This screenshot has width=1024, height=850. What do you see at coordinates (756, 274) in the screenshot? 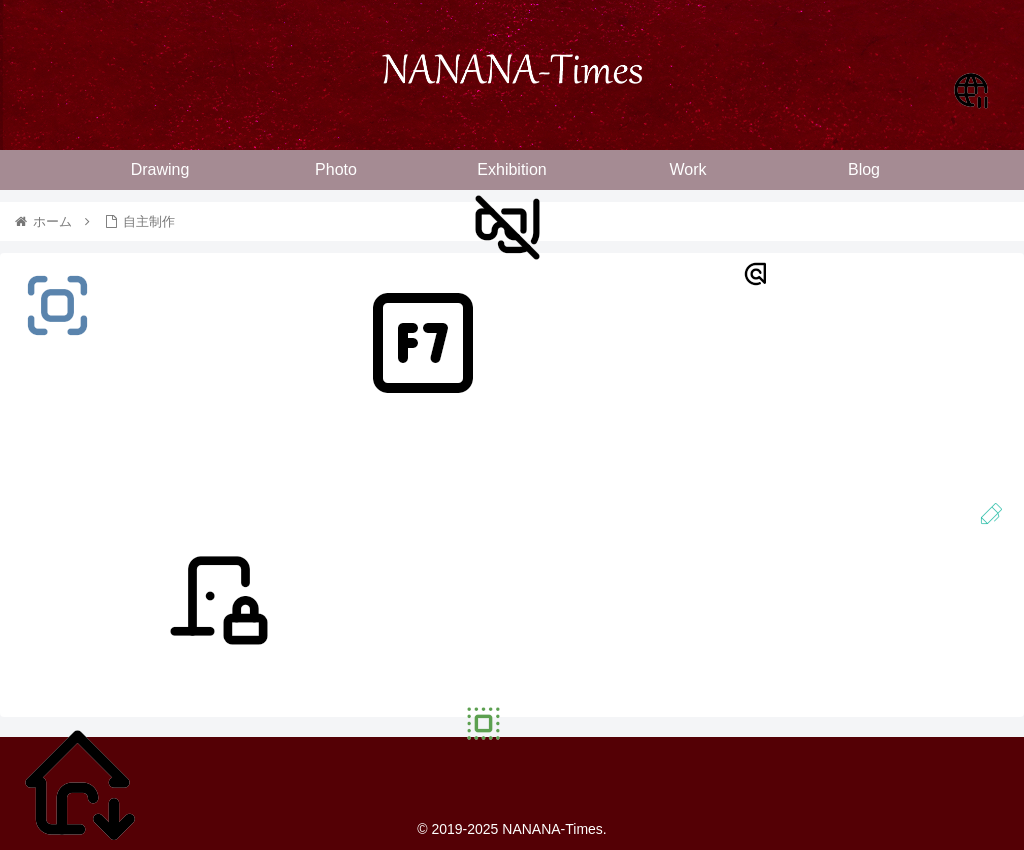
I see `access Algolia search services` at bounding box center [756, 274].